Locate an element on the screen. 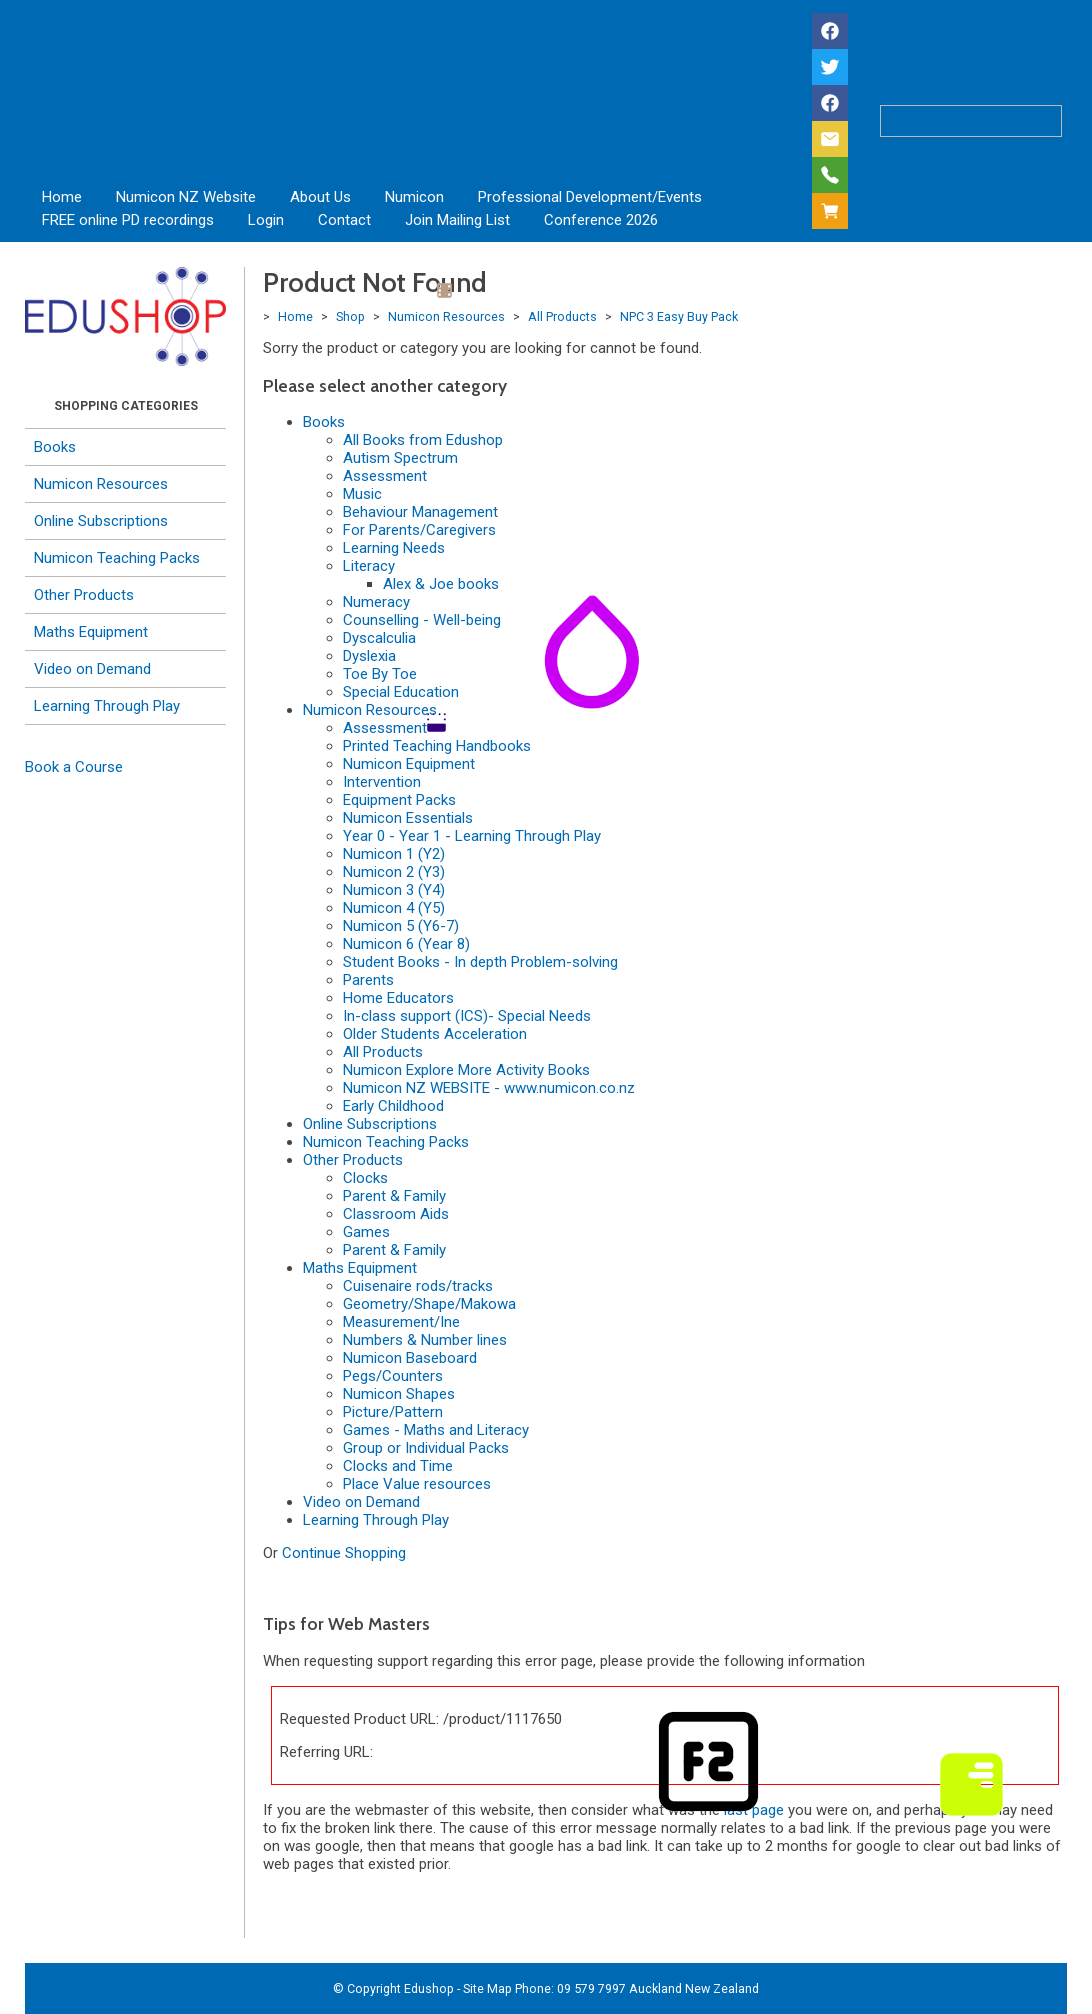 This screenshot has width=1092, height=2014. align content to top-right of container is located at coordinates (971, 1784).